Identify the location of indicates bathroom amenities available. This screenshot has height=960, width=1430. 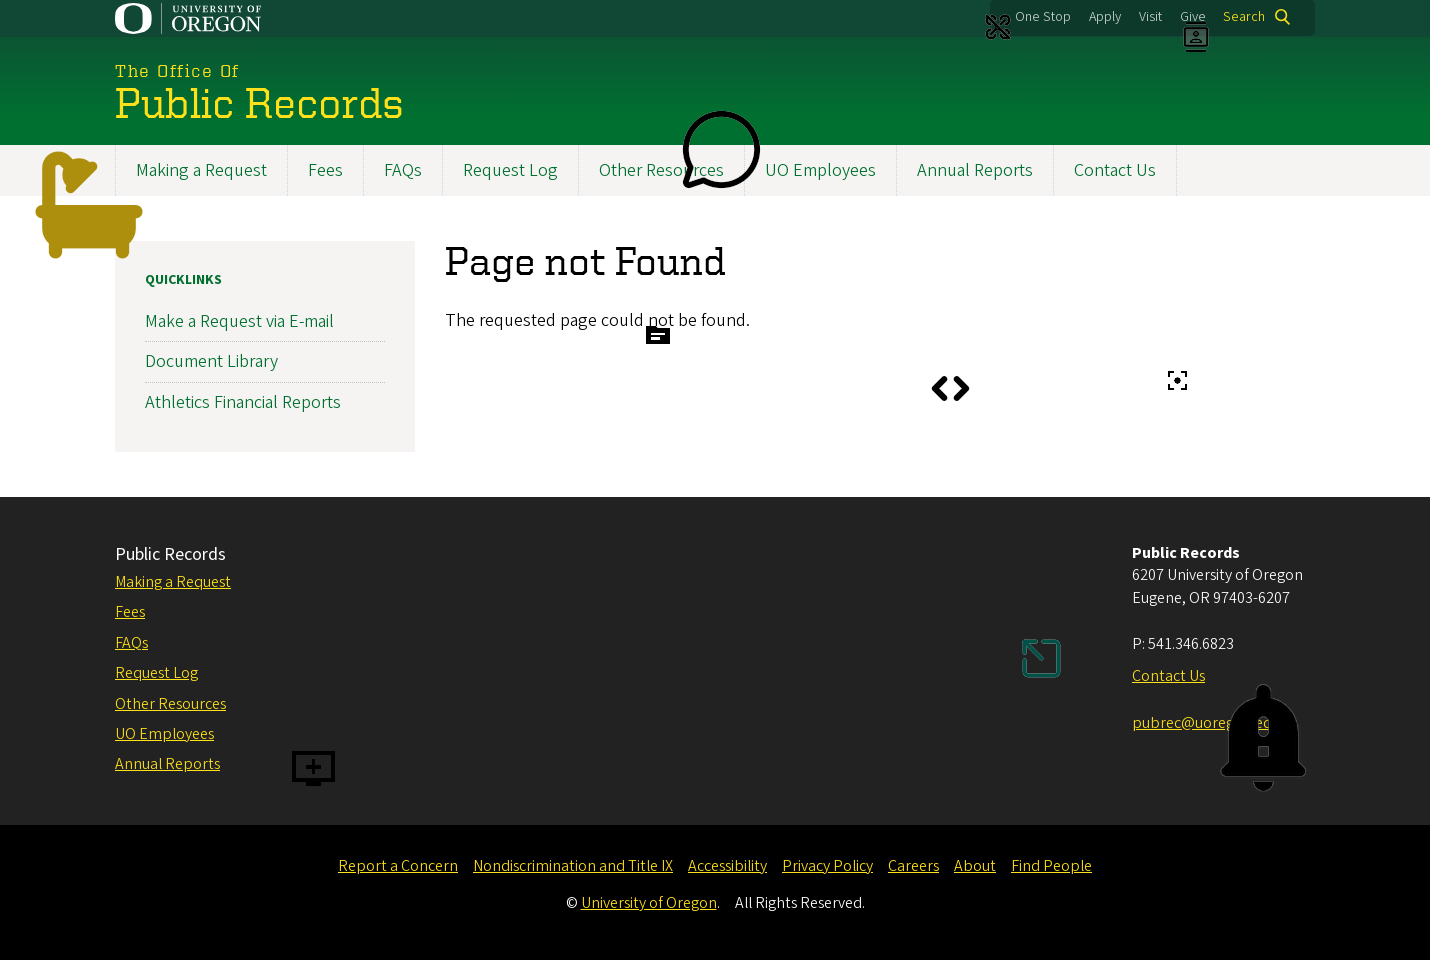
(89, 205).